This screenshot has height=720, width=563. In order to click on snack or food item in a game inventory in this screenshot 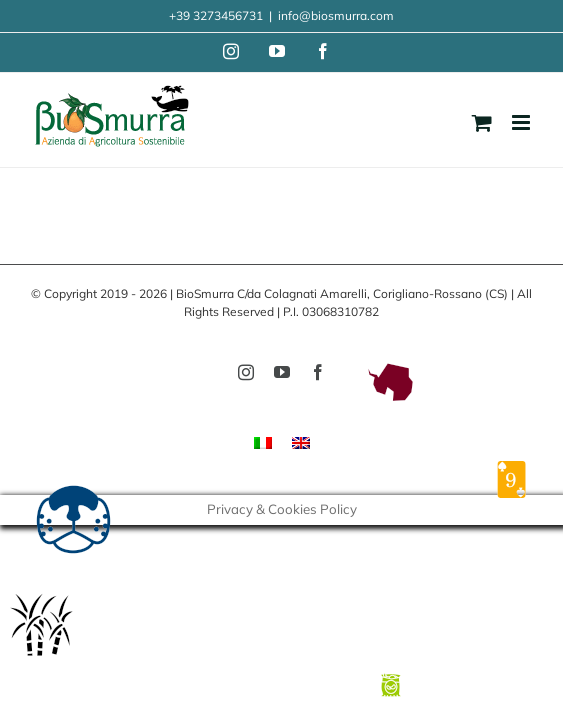, I will do `click(391, 685)`.